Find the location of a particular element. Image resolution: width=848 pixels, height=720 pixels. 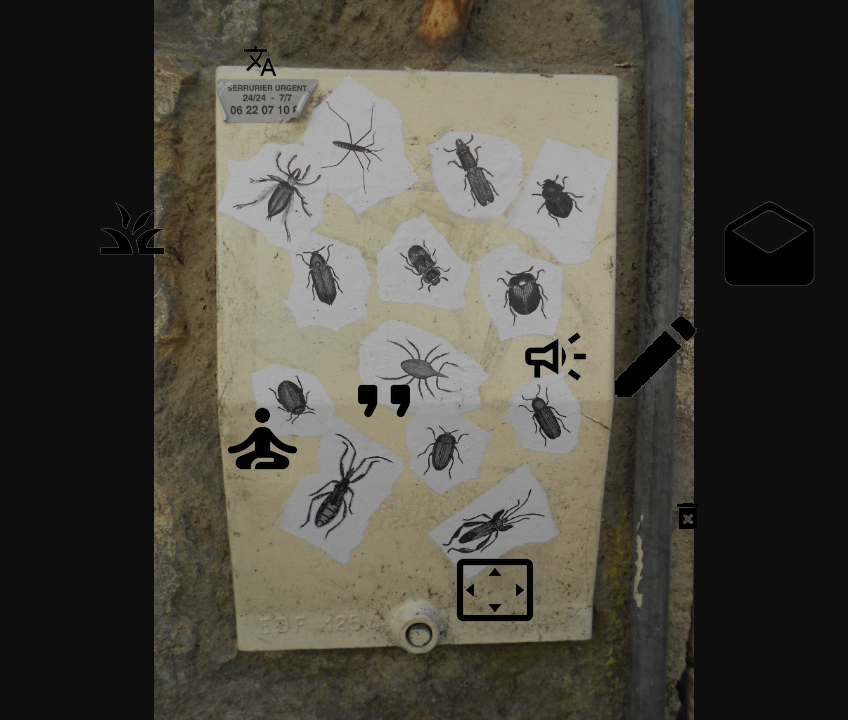

view your draft messages is located at coordinates (769, 249).